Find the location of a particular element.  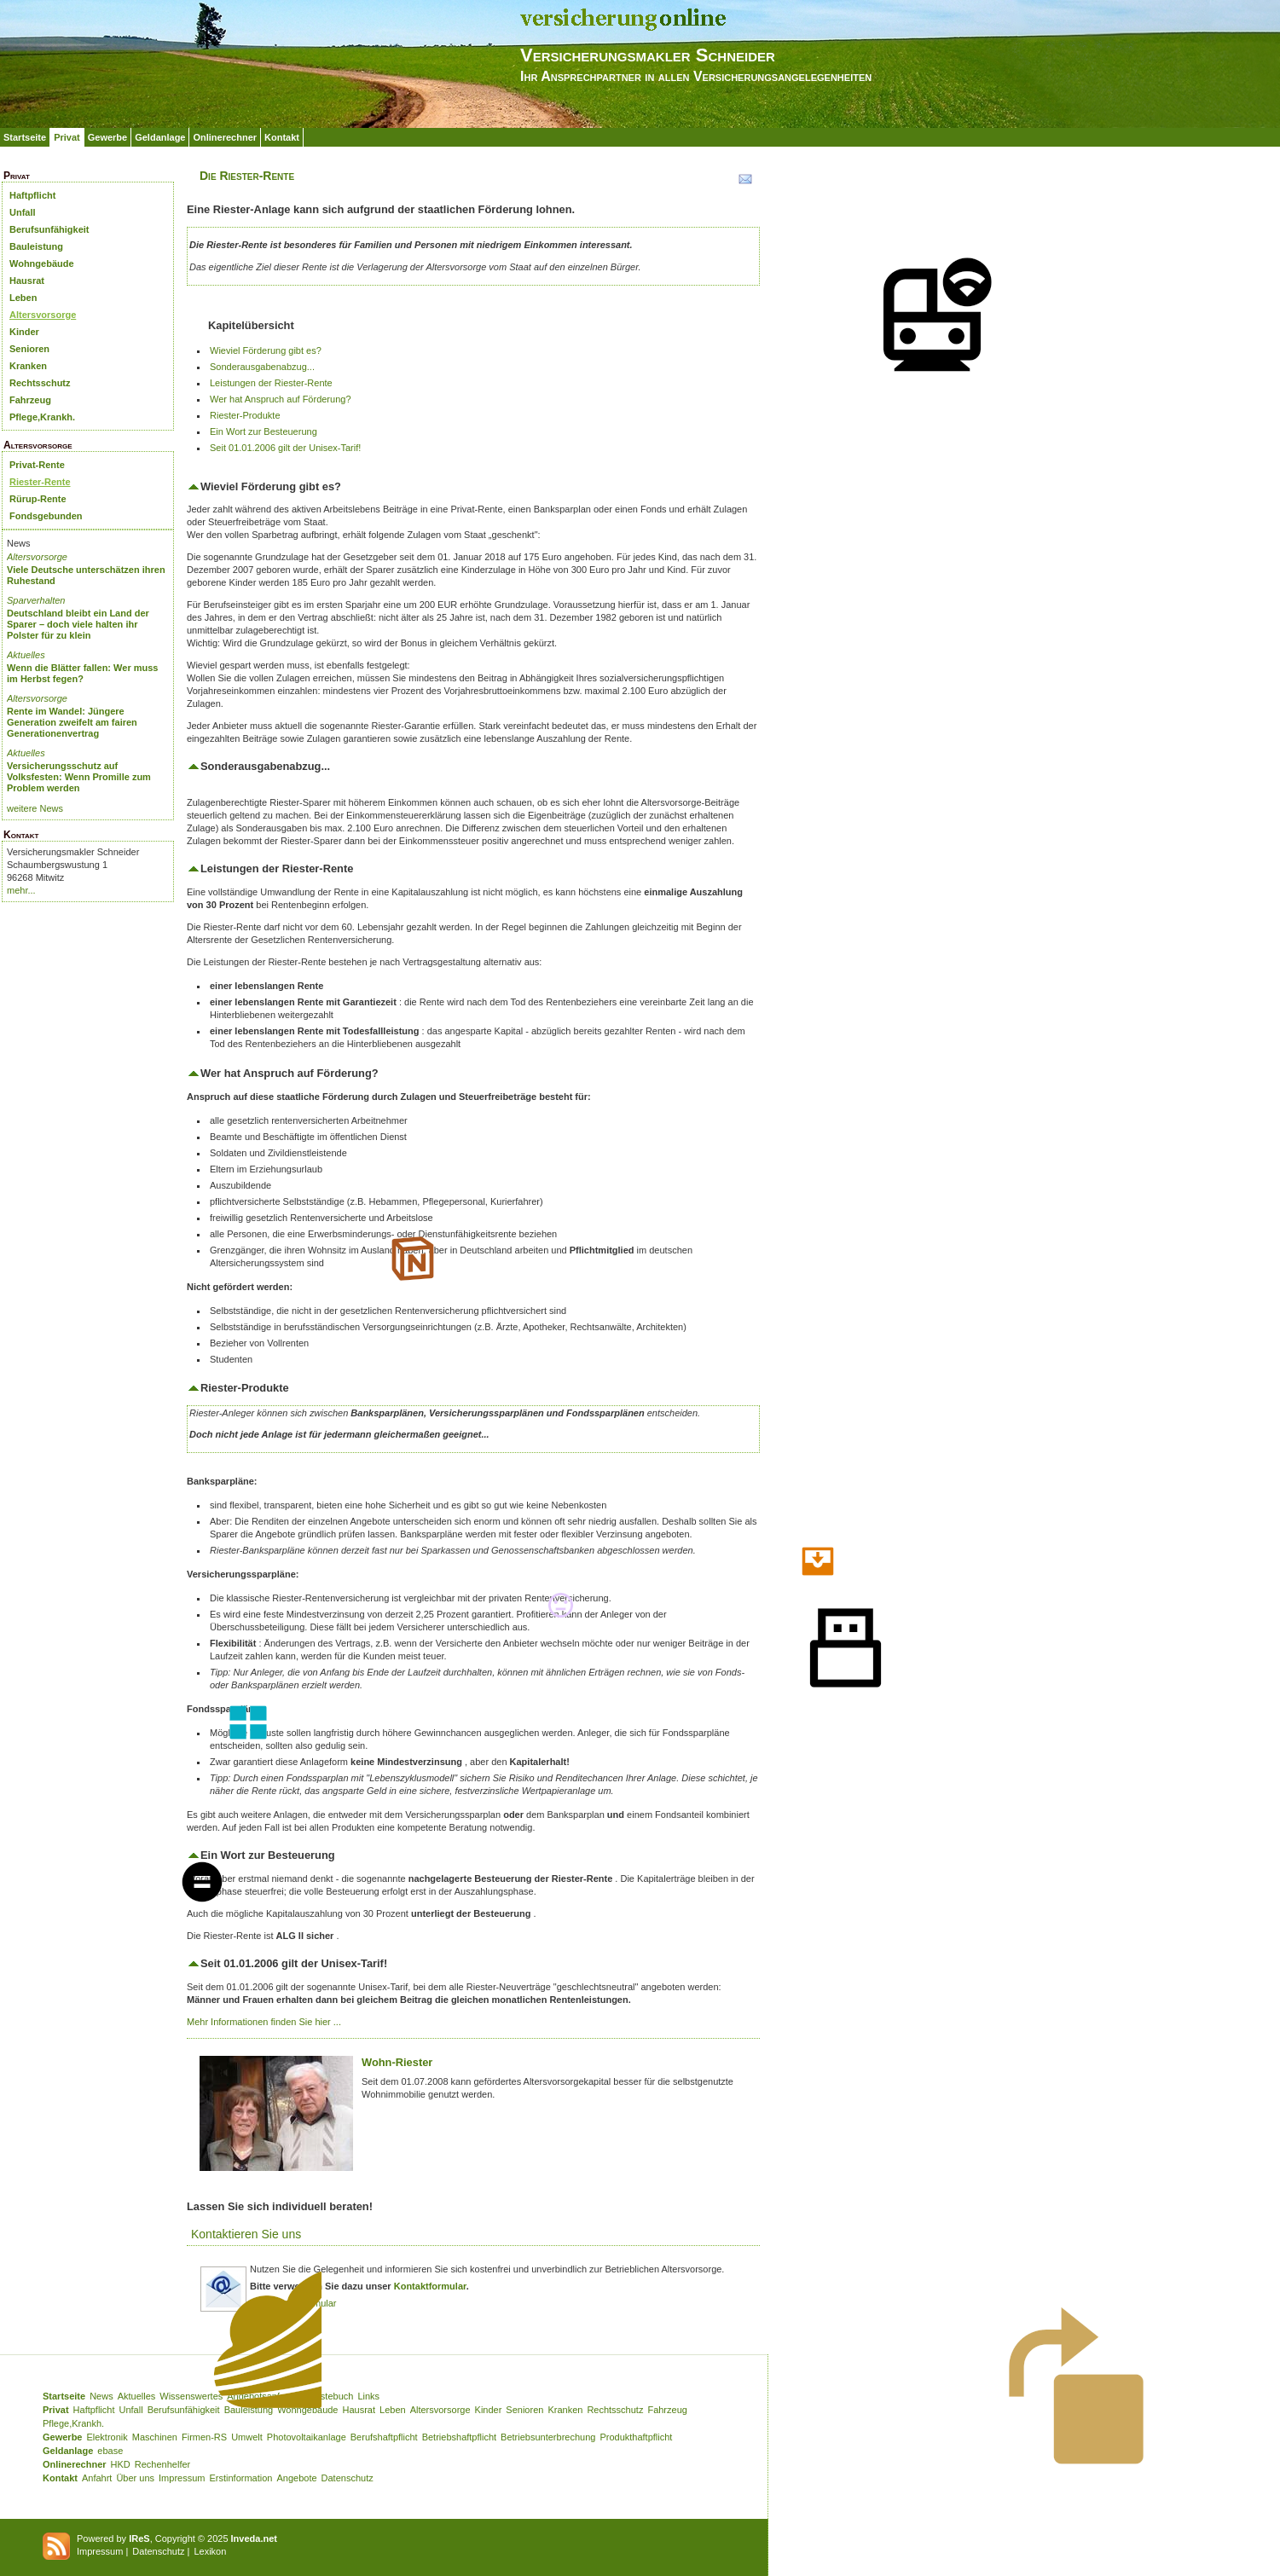

rate your experience as neutral is located at coordinates (560, 1605).